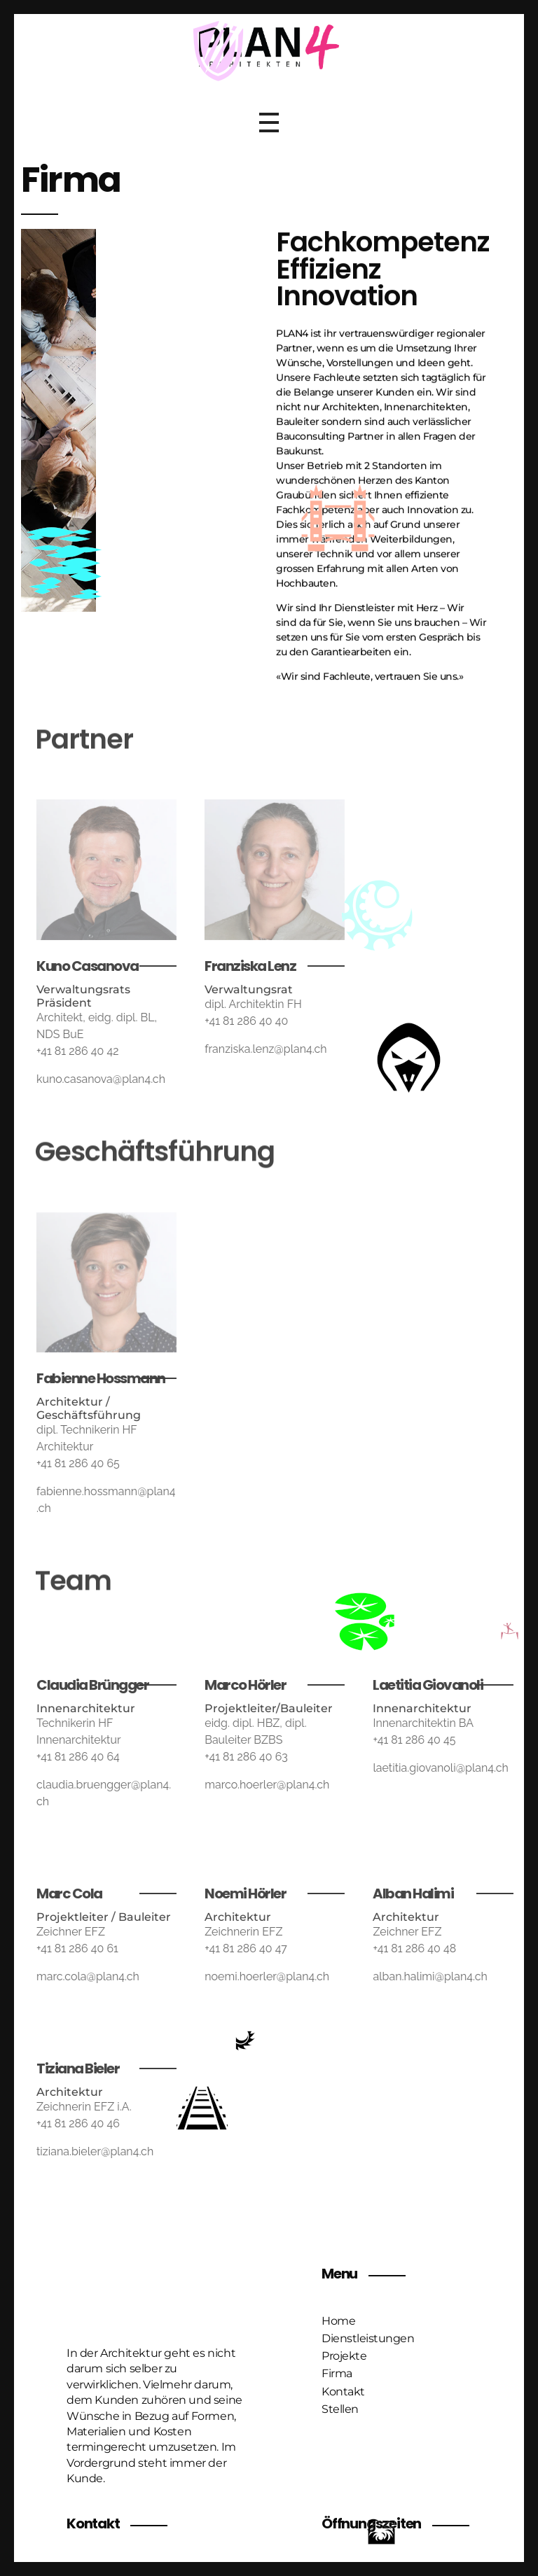  Describe the element at coordinates (338, 516) in the screenshot. I see `view London landmarks or attractions` at that location.